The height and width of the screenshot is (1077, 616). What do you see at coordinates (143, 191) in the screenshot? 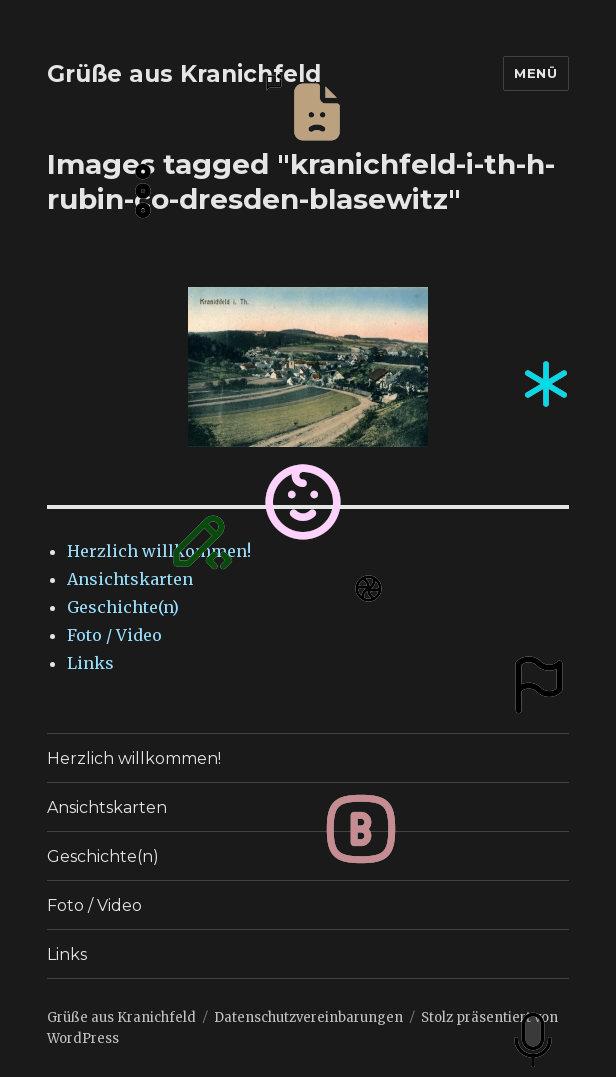
I see `open more options menu` at bounding box center [143, 191].